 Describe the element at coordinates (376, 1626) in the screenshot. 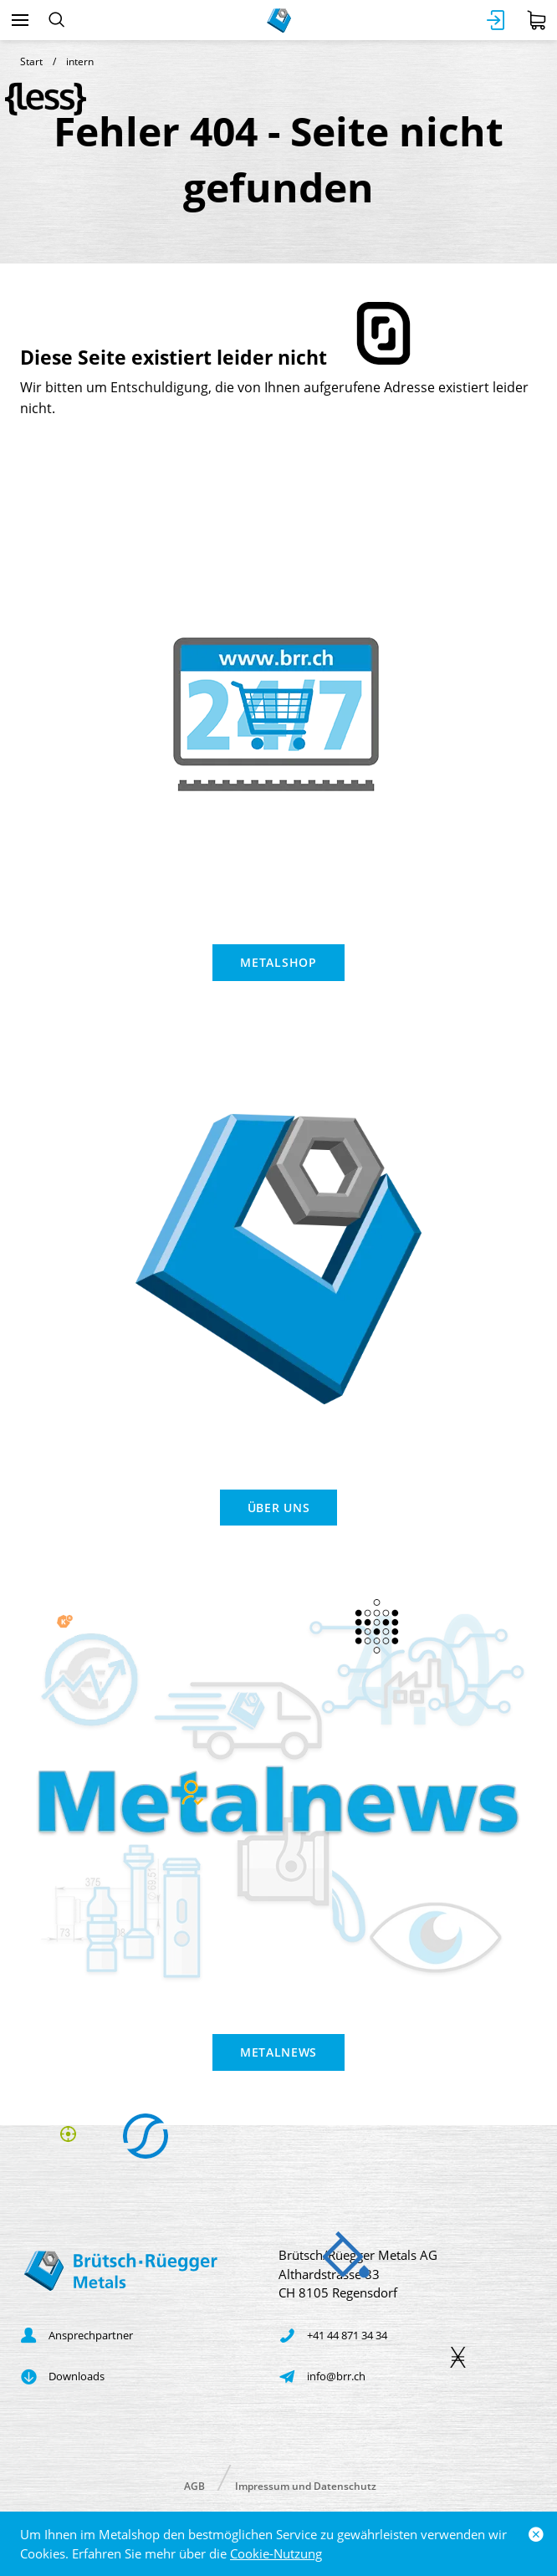

I see `open metabase analytics dashboard` at that location.